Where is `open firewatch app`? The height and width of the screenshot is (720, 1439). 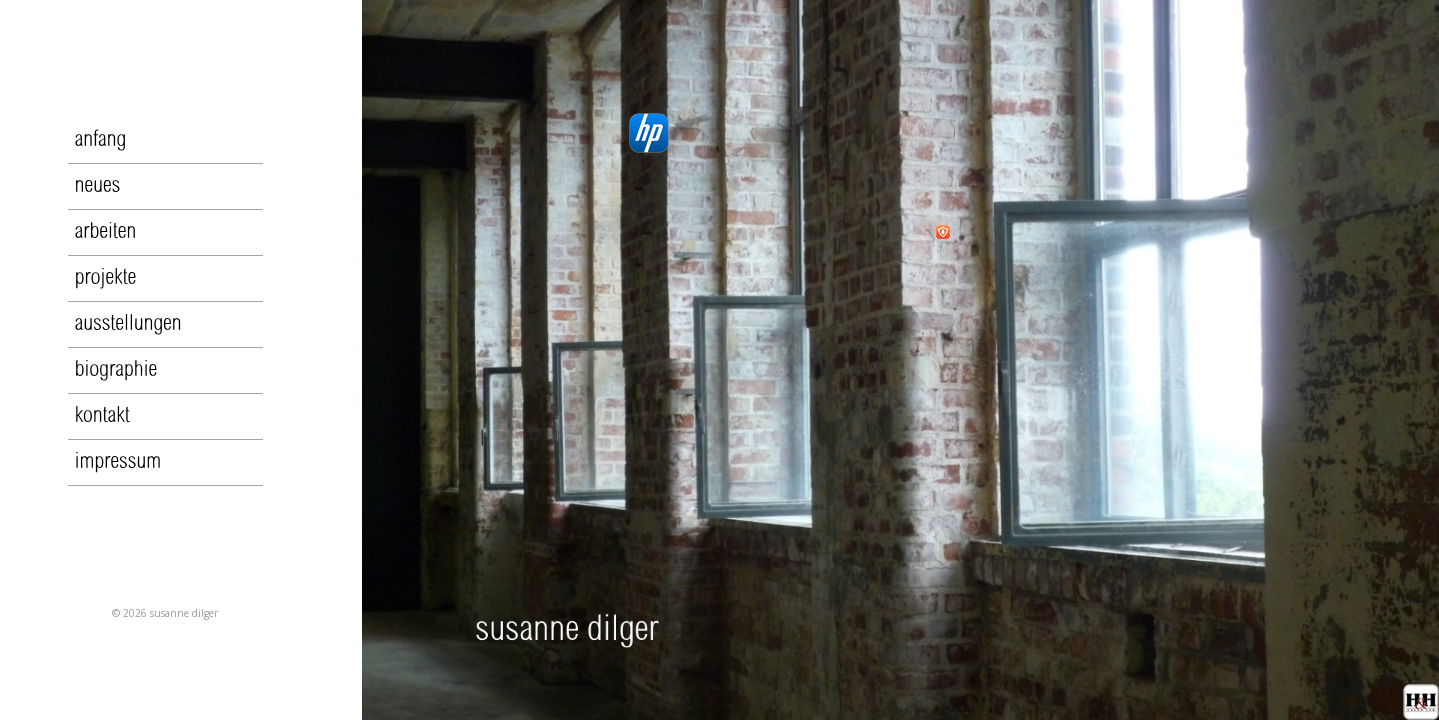
open firewatch app is located at coordinates (943, 232).